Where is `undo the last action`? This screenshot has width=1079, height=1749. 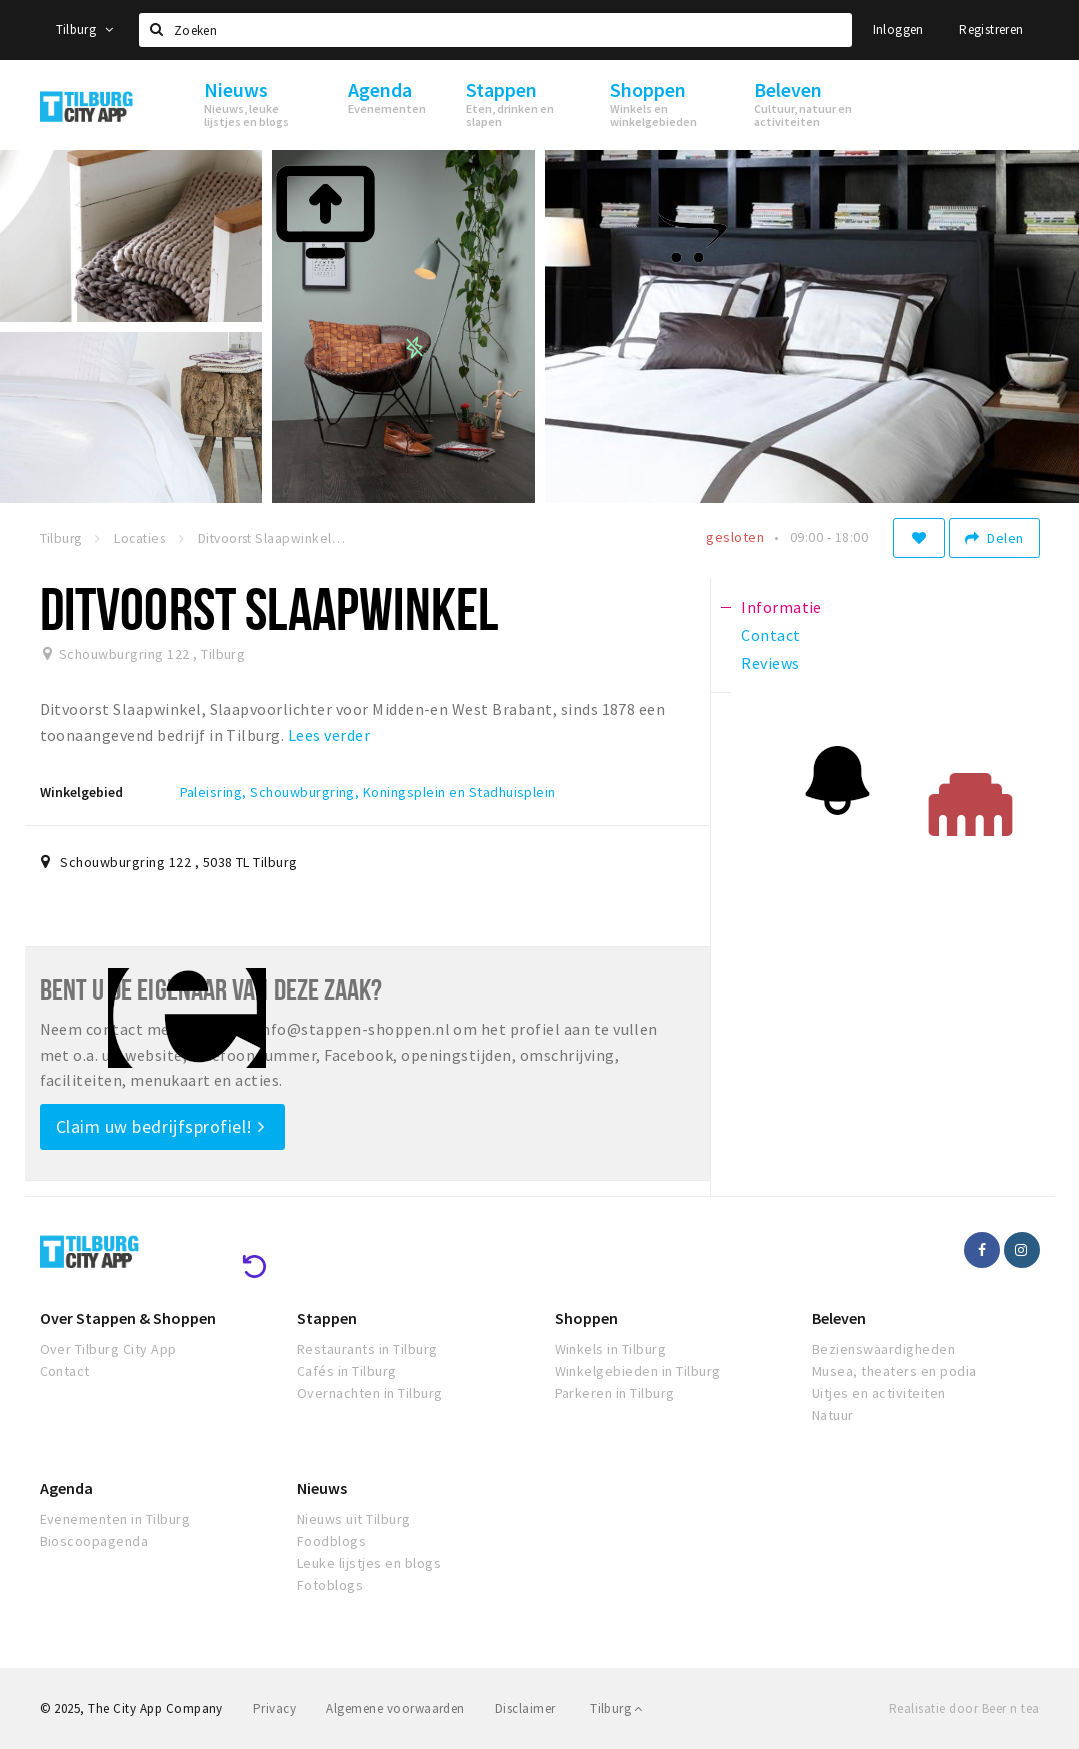
undo the last action is located at coordinates (254, 1266).